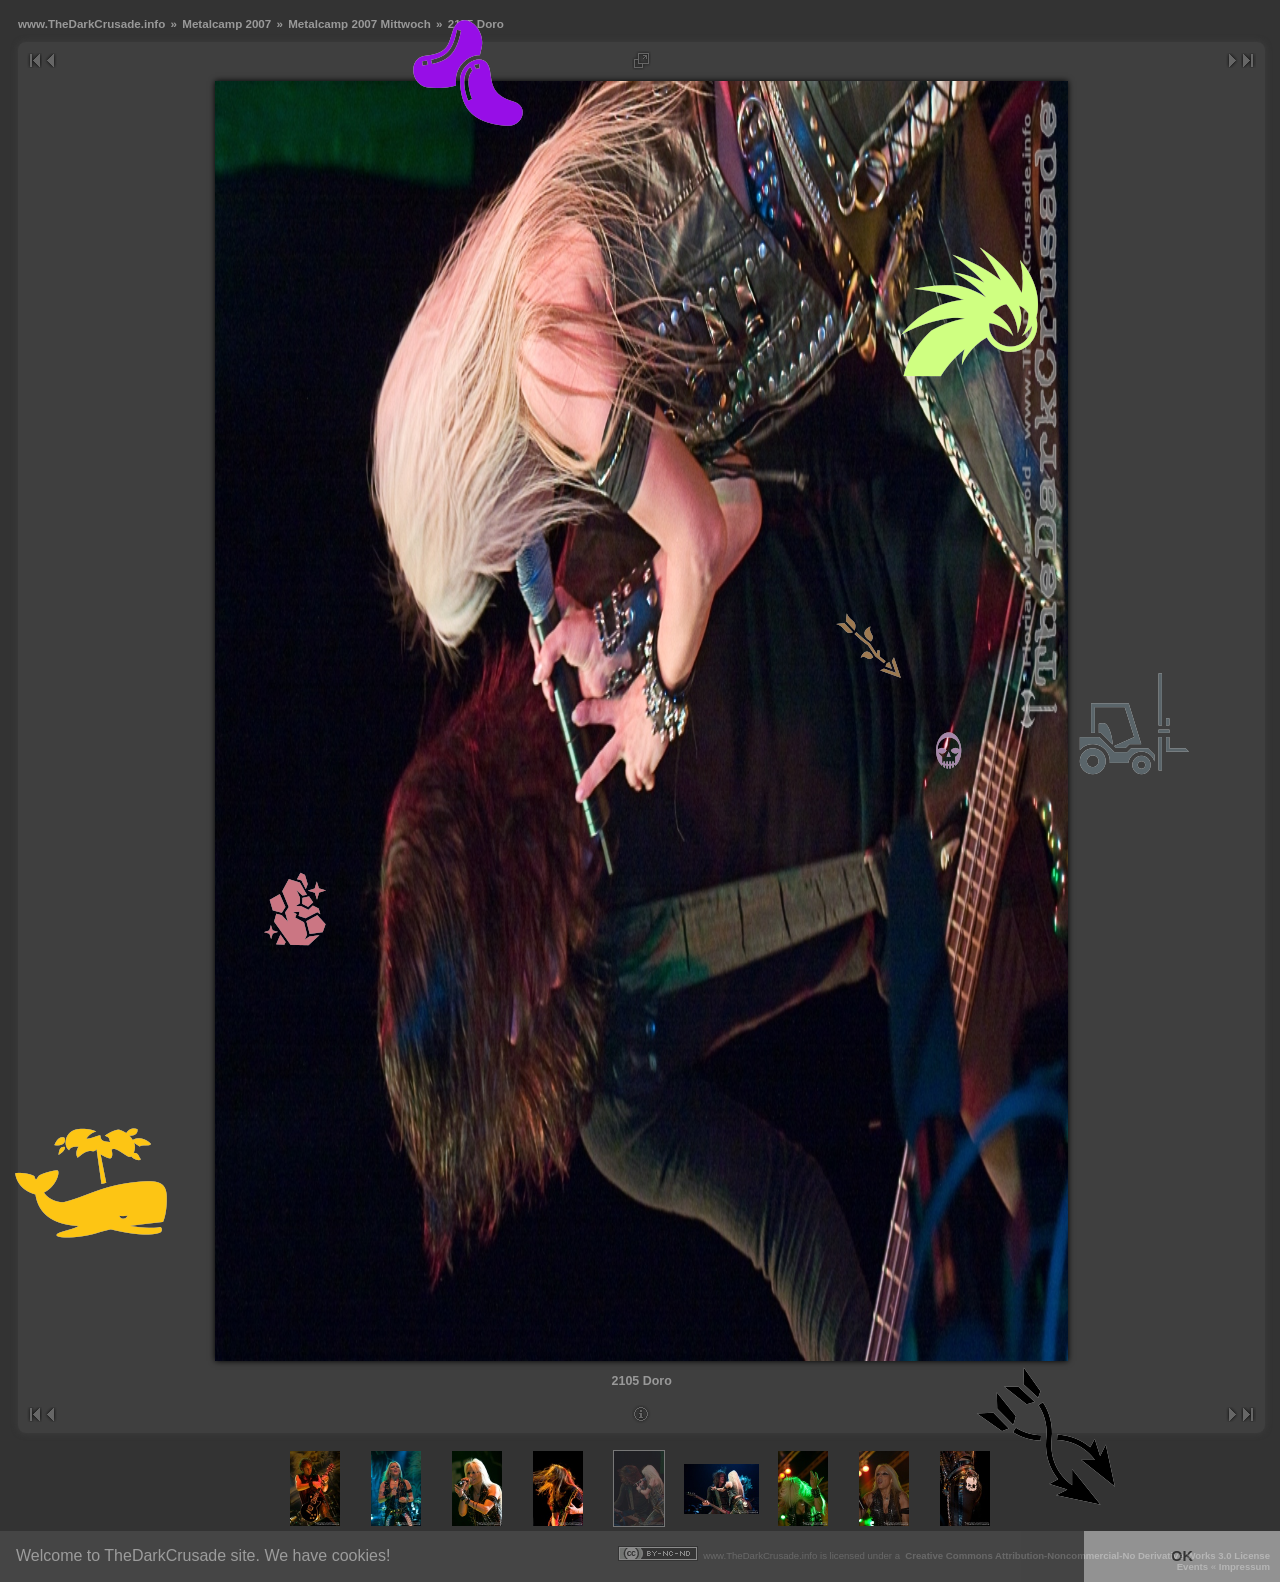 The image size is (1280, 1582). Describe the element at coordinates (91, 1183) in the screenshot. I see `ocean wildlife or marine life category` at that location.